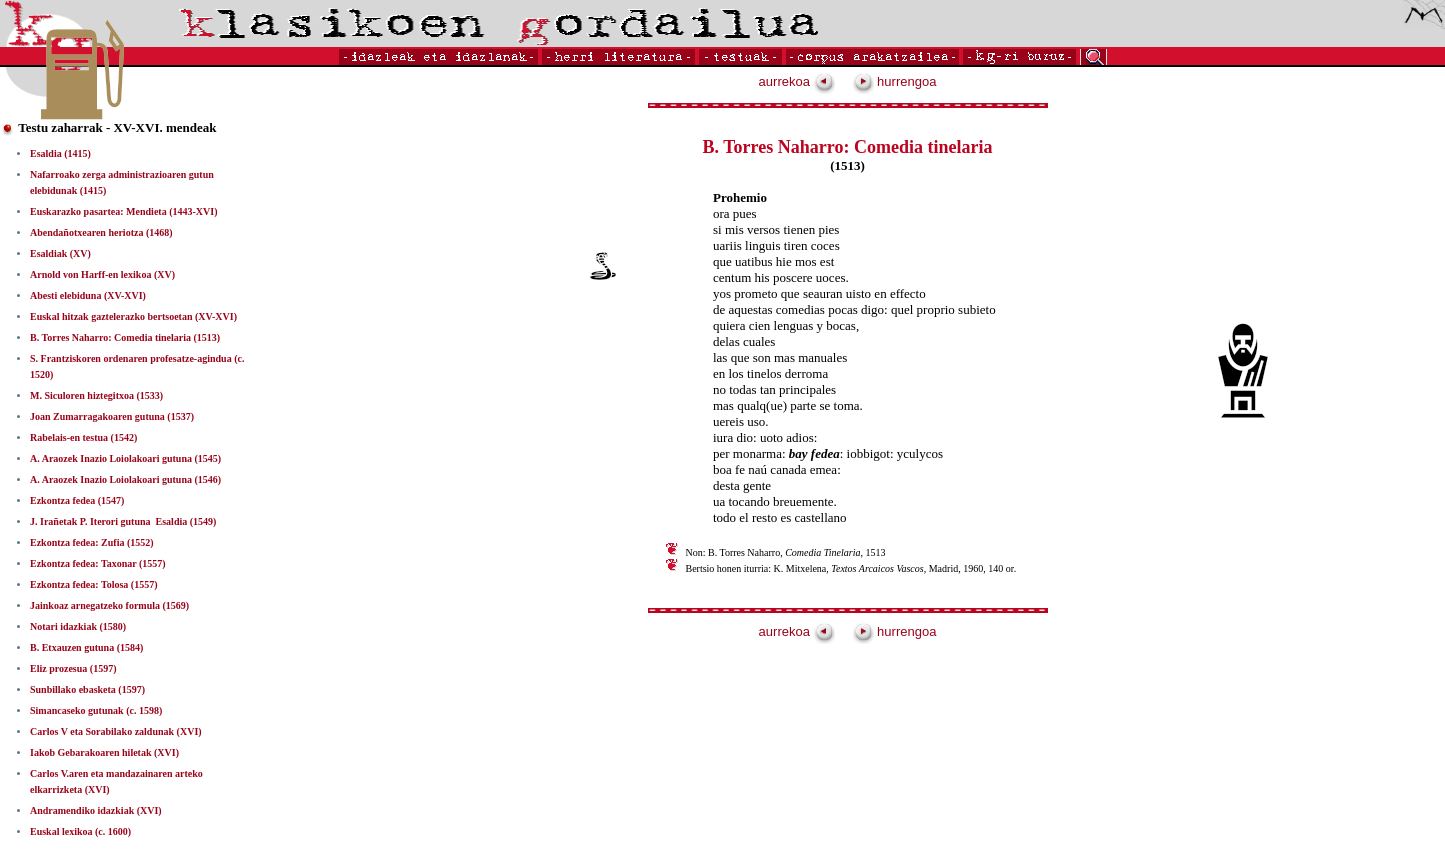  What do you see at coordinates (1243, 369) in the screenshot?
I see `access philosophy or humanities content` at bounding box center [1243, 369].